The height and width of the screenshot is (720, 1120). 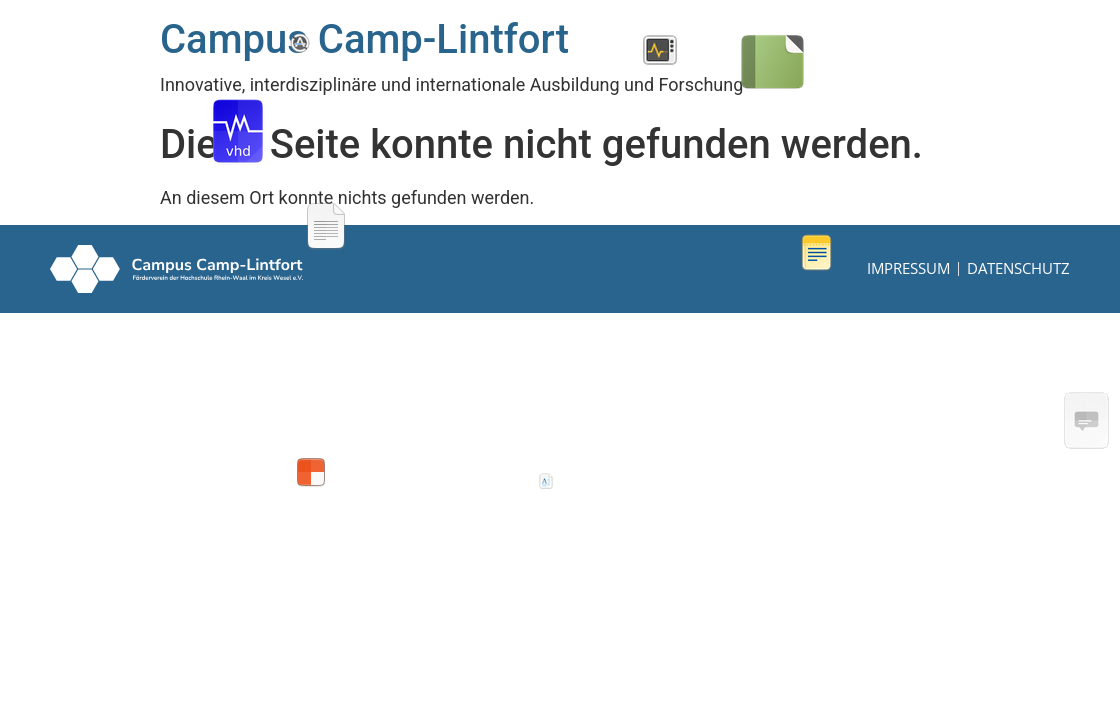 I want to click on change desktop wallpaper settings, so click(x=772, y=59).